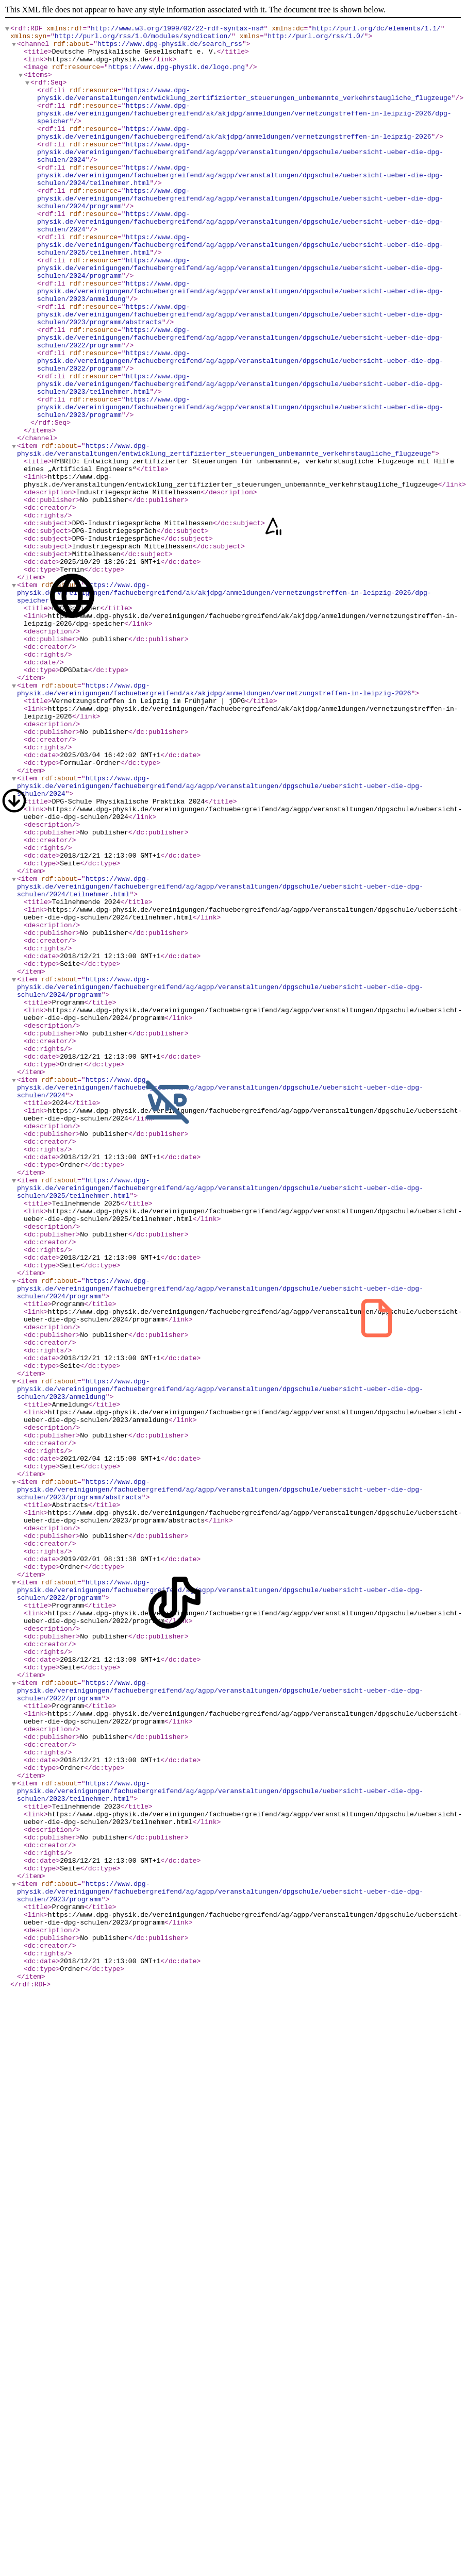 Image resolution: width=466 pixels, height=2576 pixels. I want to click on vip status is currently inactive or disabled, so click(167, 1102).